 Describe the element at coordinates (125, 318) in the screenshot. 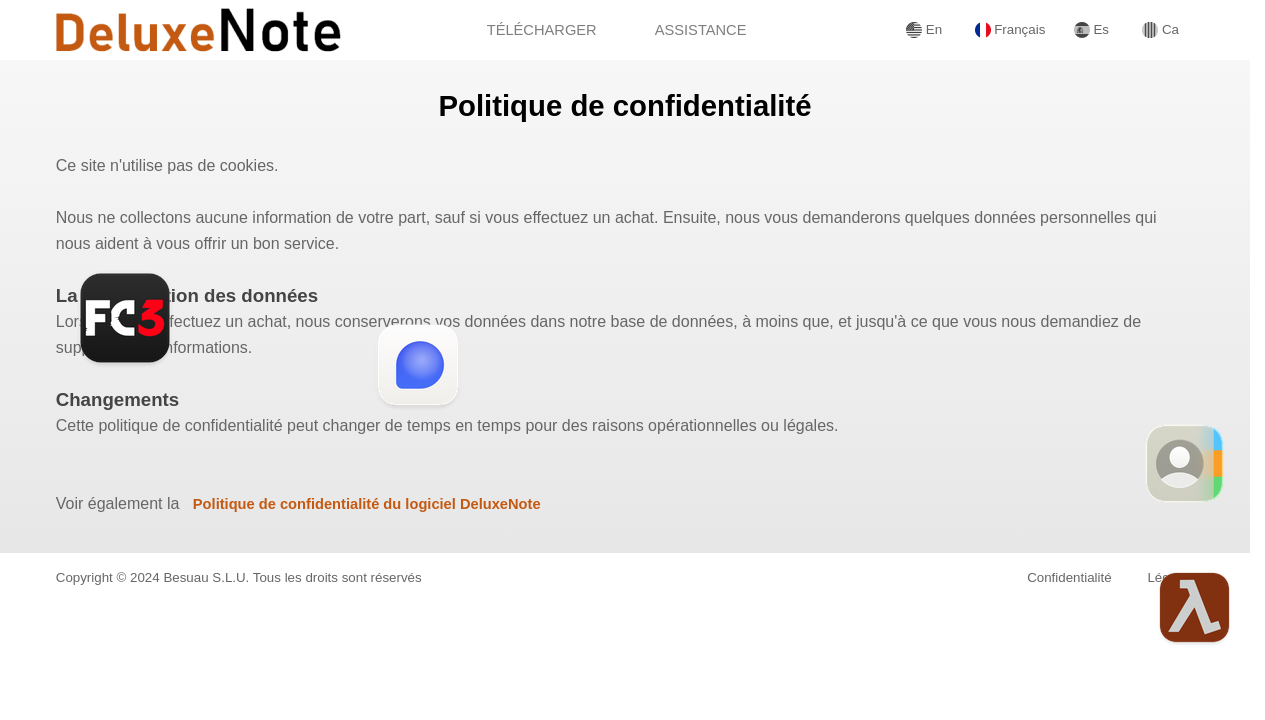

I see `launch far cry 3 game` at that location.